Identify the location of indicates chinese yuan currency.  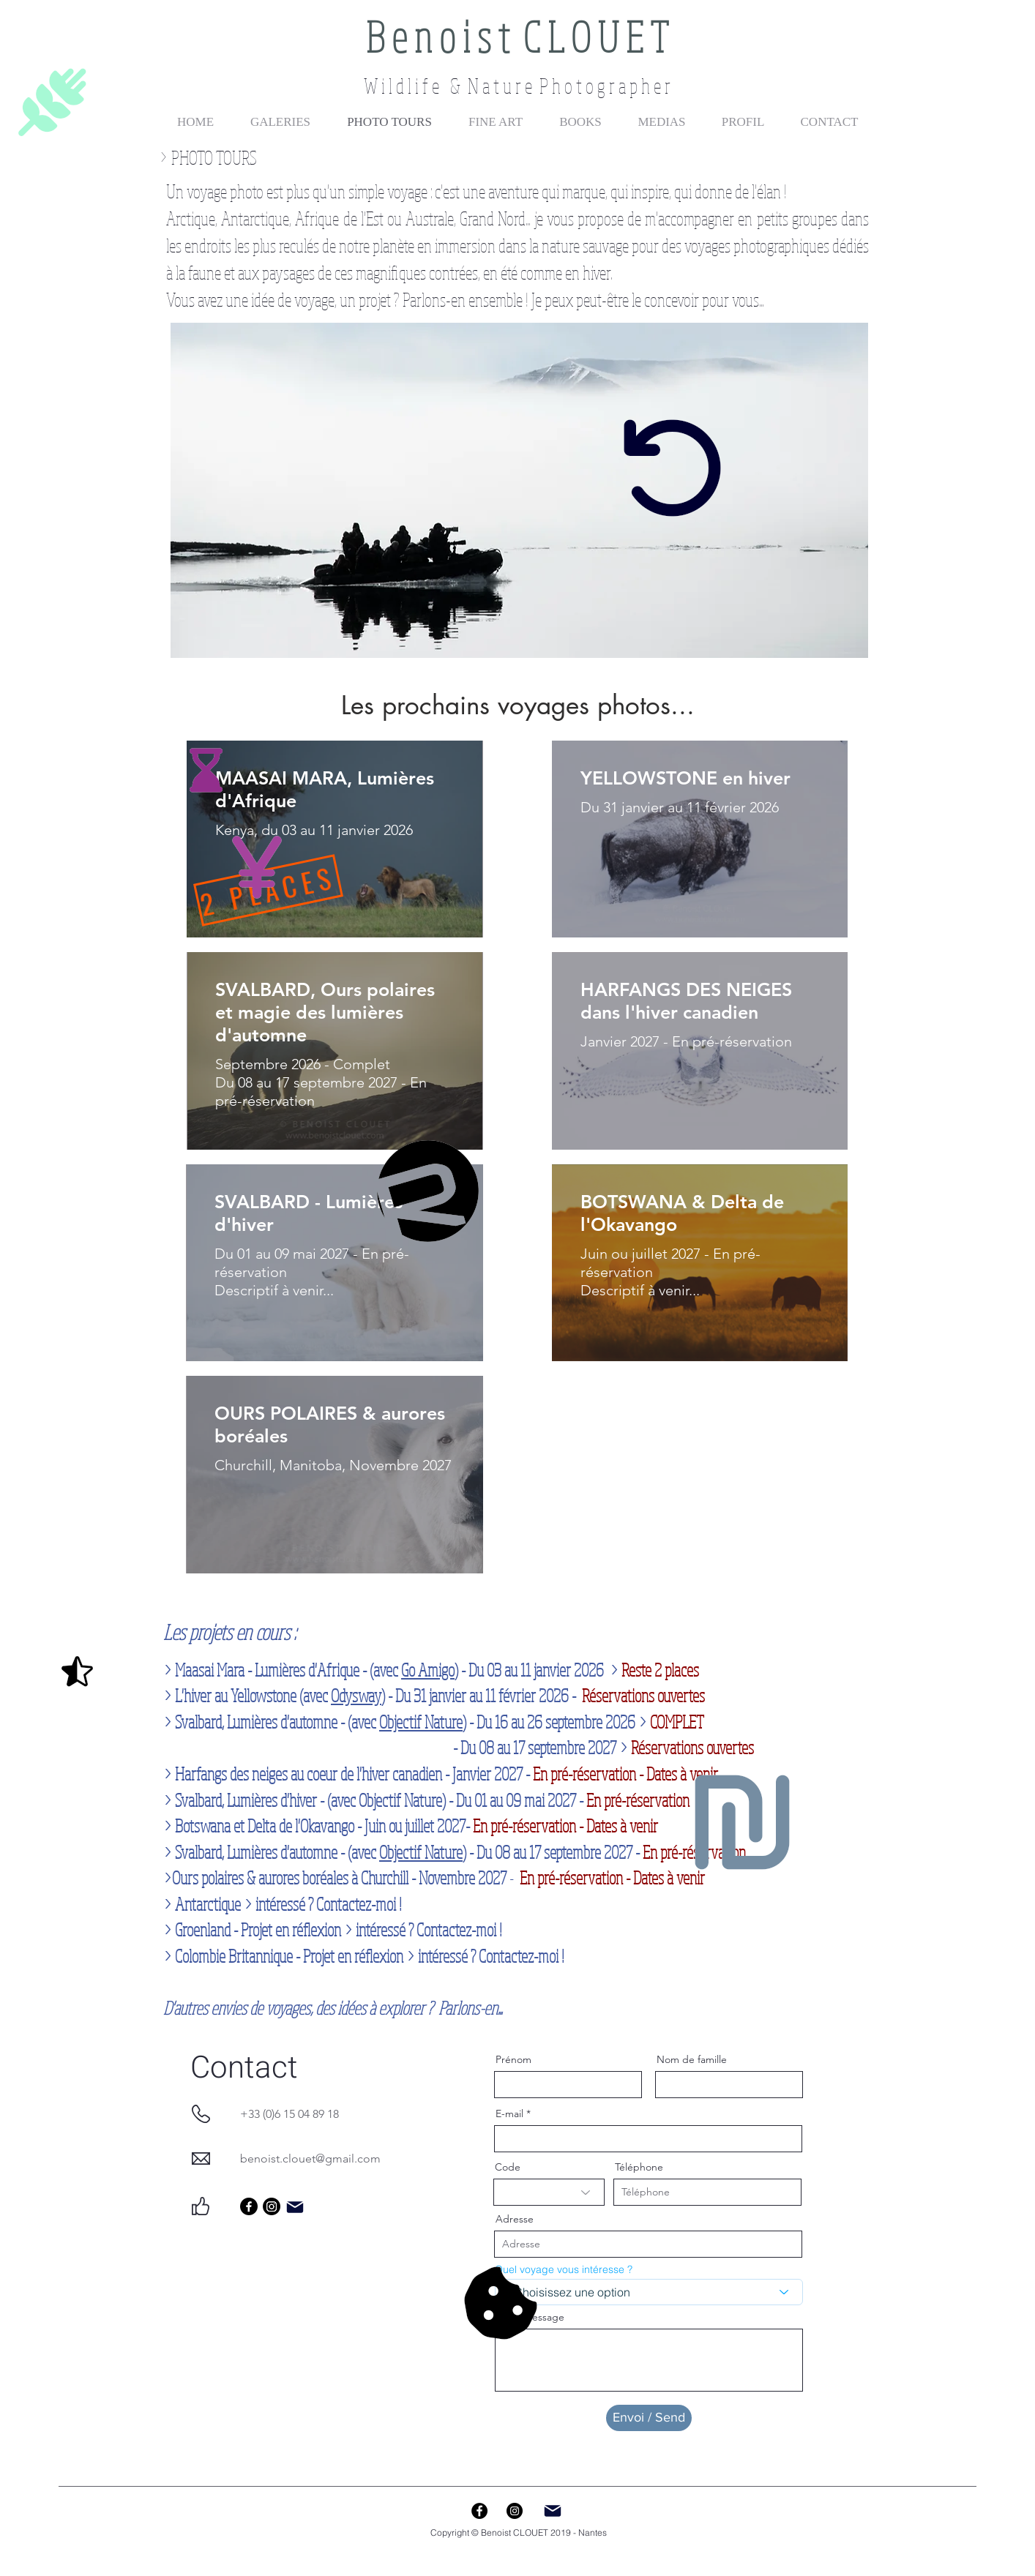
(257, 867).